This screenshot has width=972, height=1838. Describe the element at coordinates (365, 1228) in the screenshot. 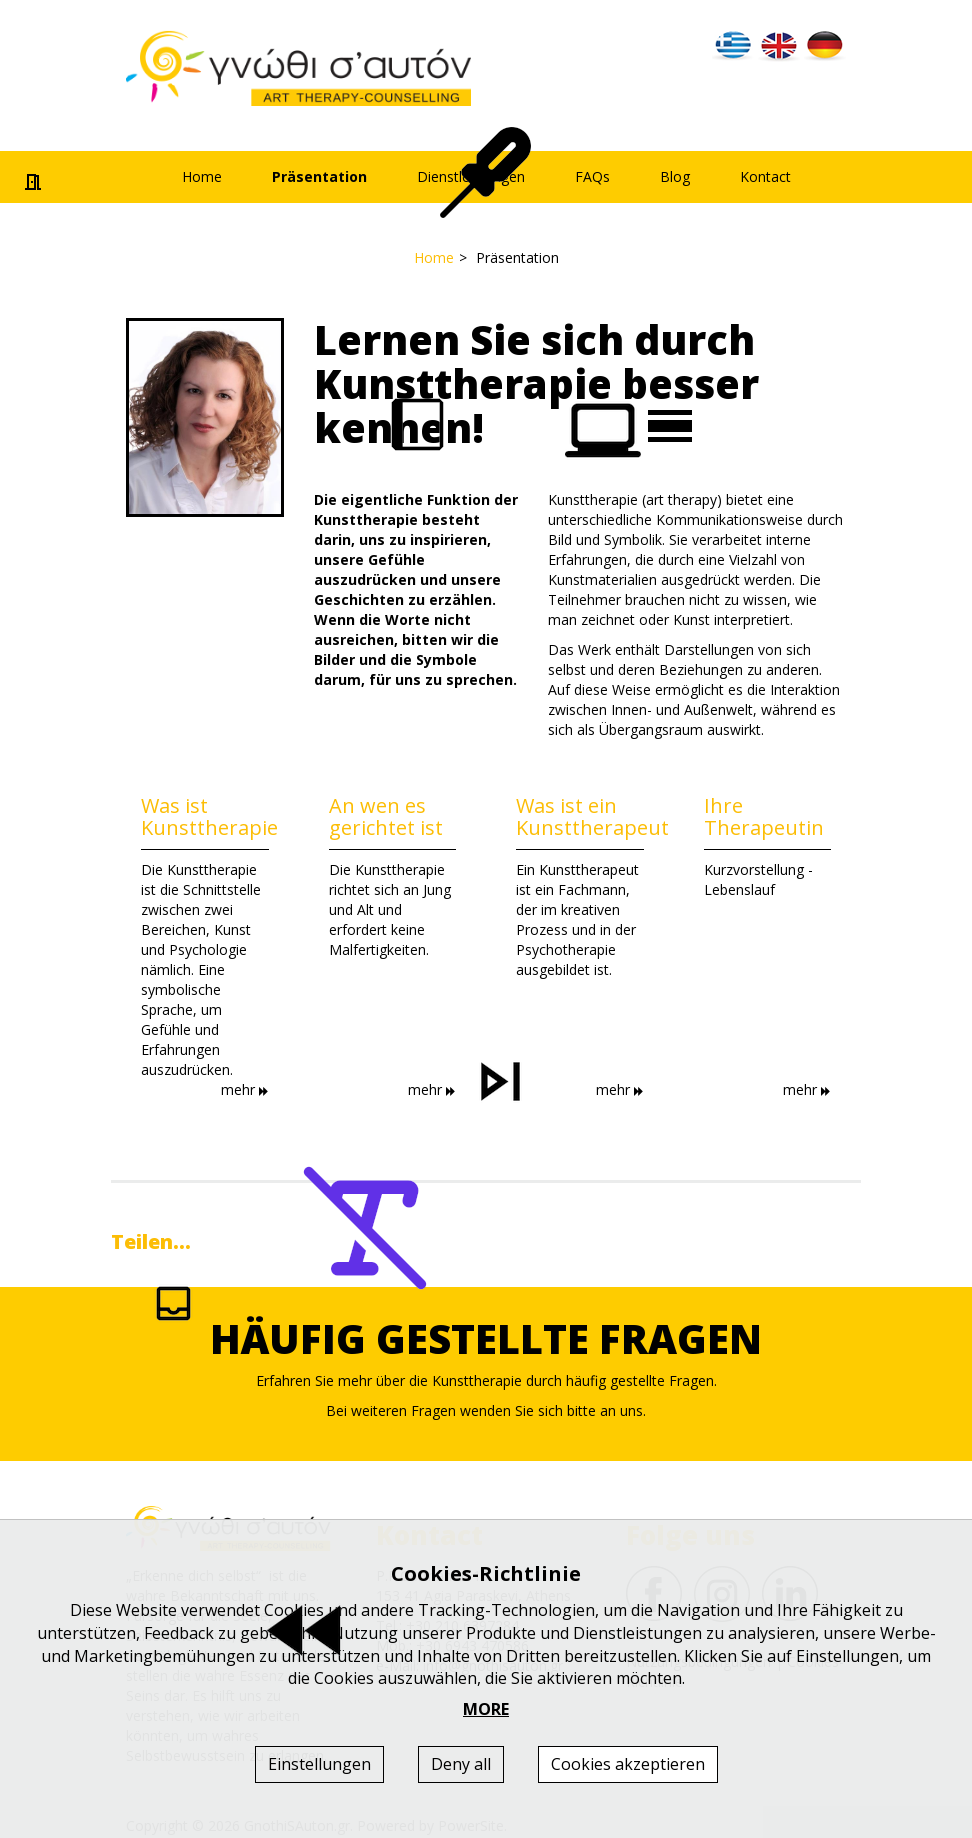

I see `clear text formatting` at that location.